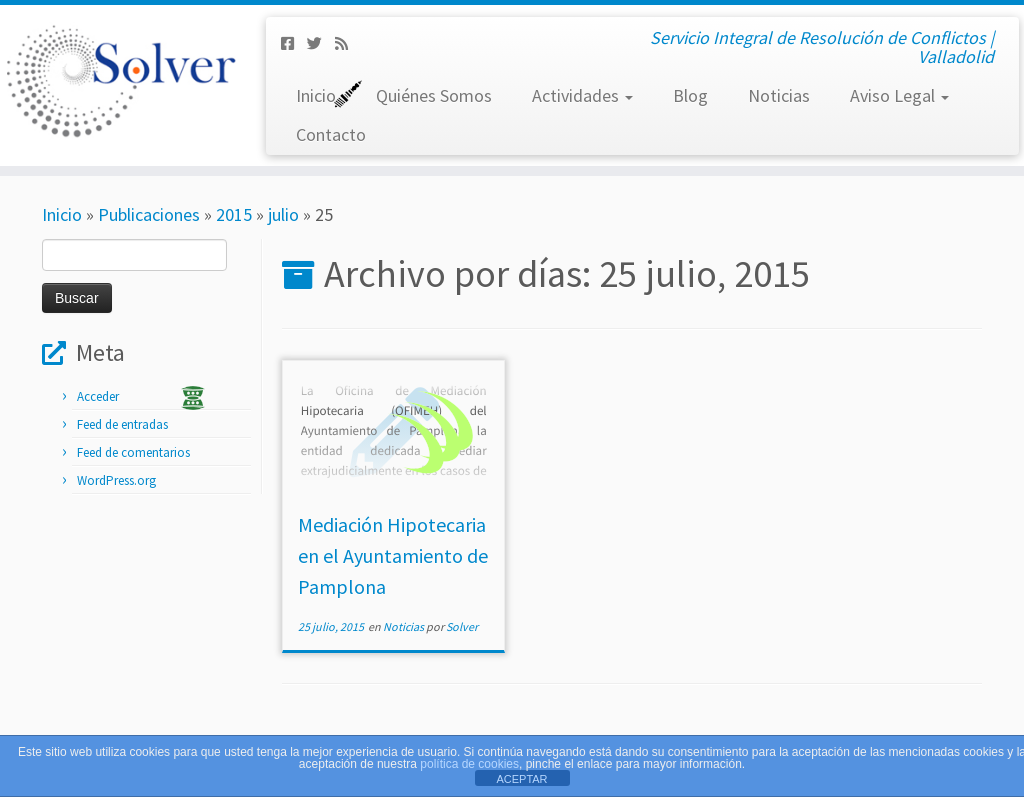  What do you see at coordinates (193, 398) in the screenshot?
I see `abstract hourglass or time-based game mechanic` at bounding box center [193, 398].